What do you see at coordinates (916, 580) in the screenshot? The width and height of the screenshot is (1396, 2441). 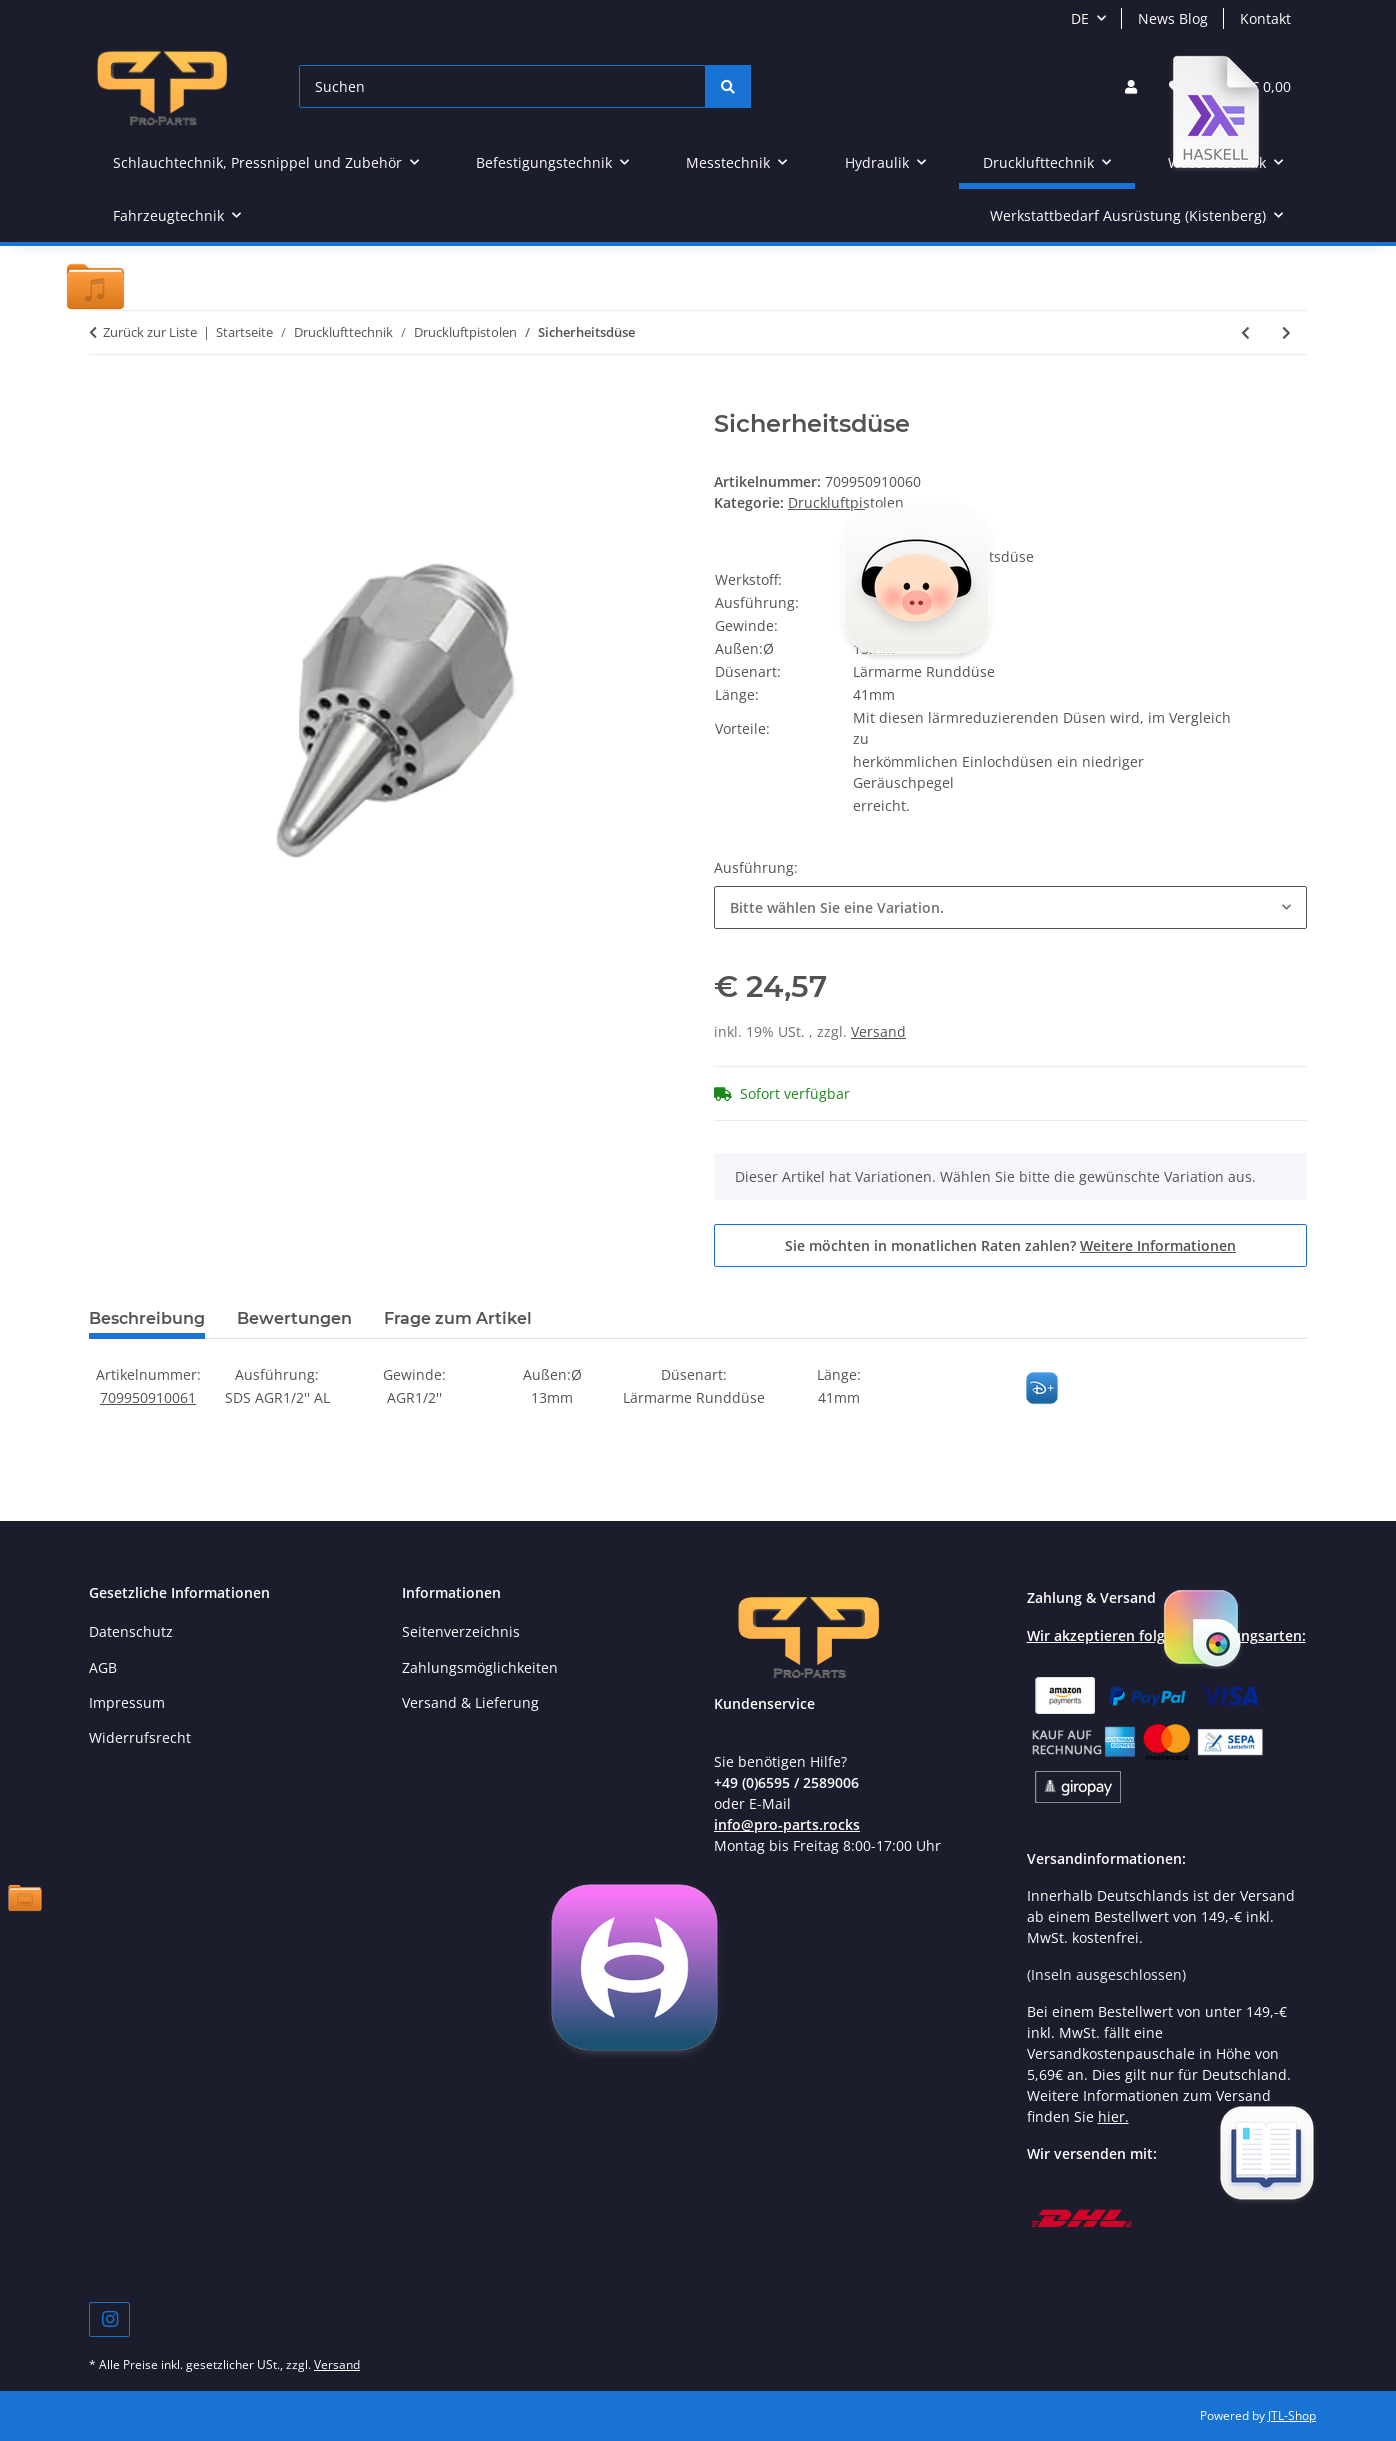 I see `open spek audio spectrum analyzer app` at bounding box center [916, 580].